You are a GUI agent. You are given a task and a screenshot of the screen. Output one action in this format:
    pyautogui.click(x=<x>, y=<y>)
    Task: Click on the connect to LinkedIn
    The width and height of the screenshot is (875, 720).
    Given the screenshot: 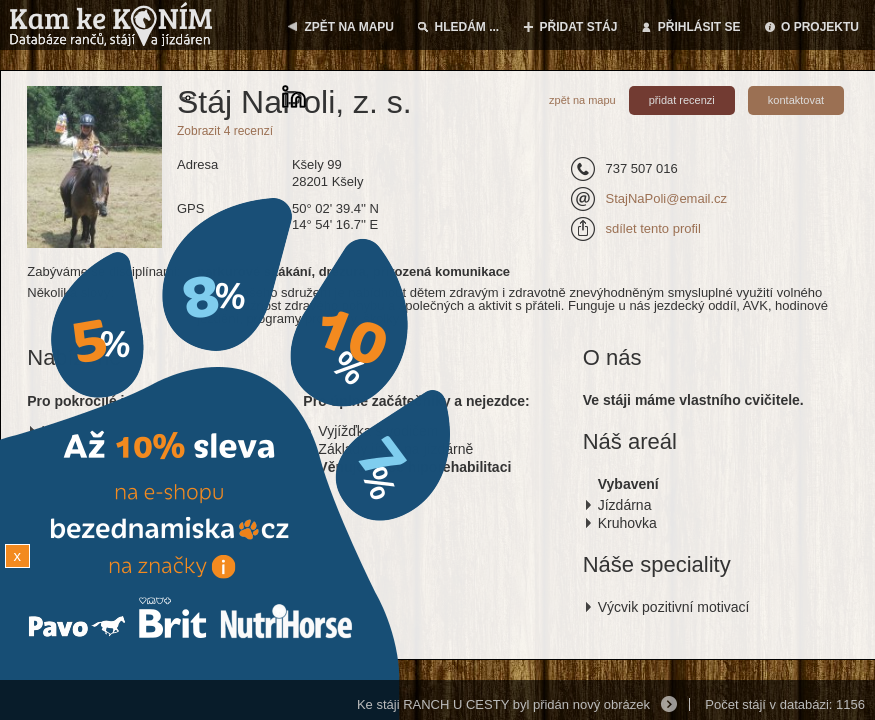 What is the action you would take?
    pyautogui.click(x=294, y=97)
    